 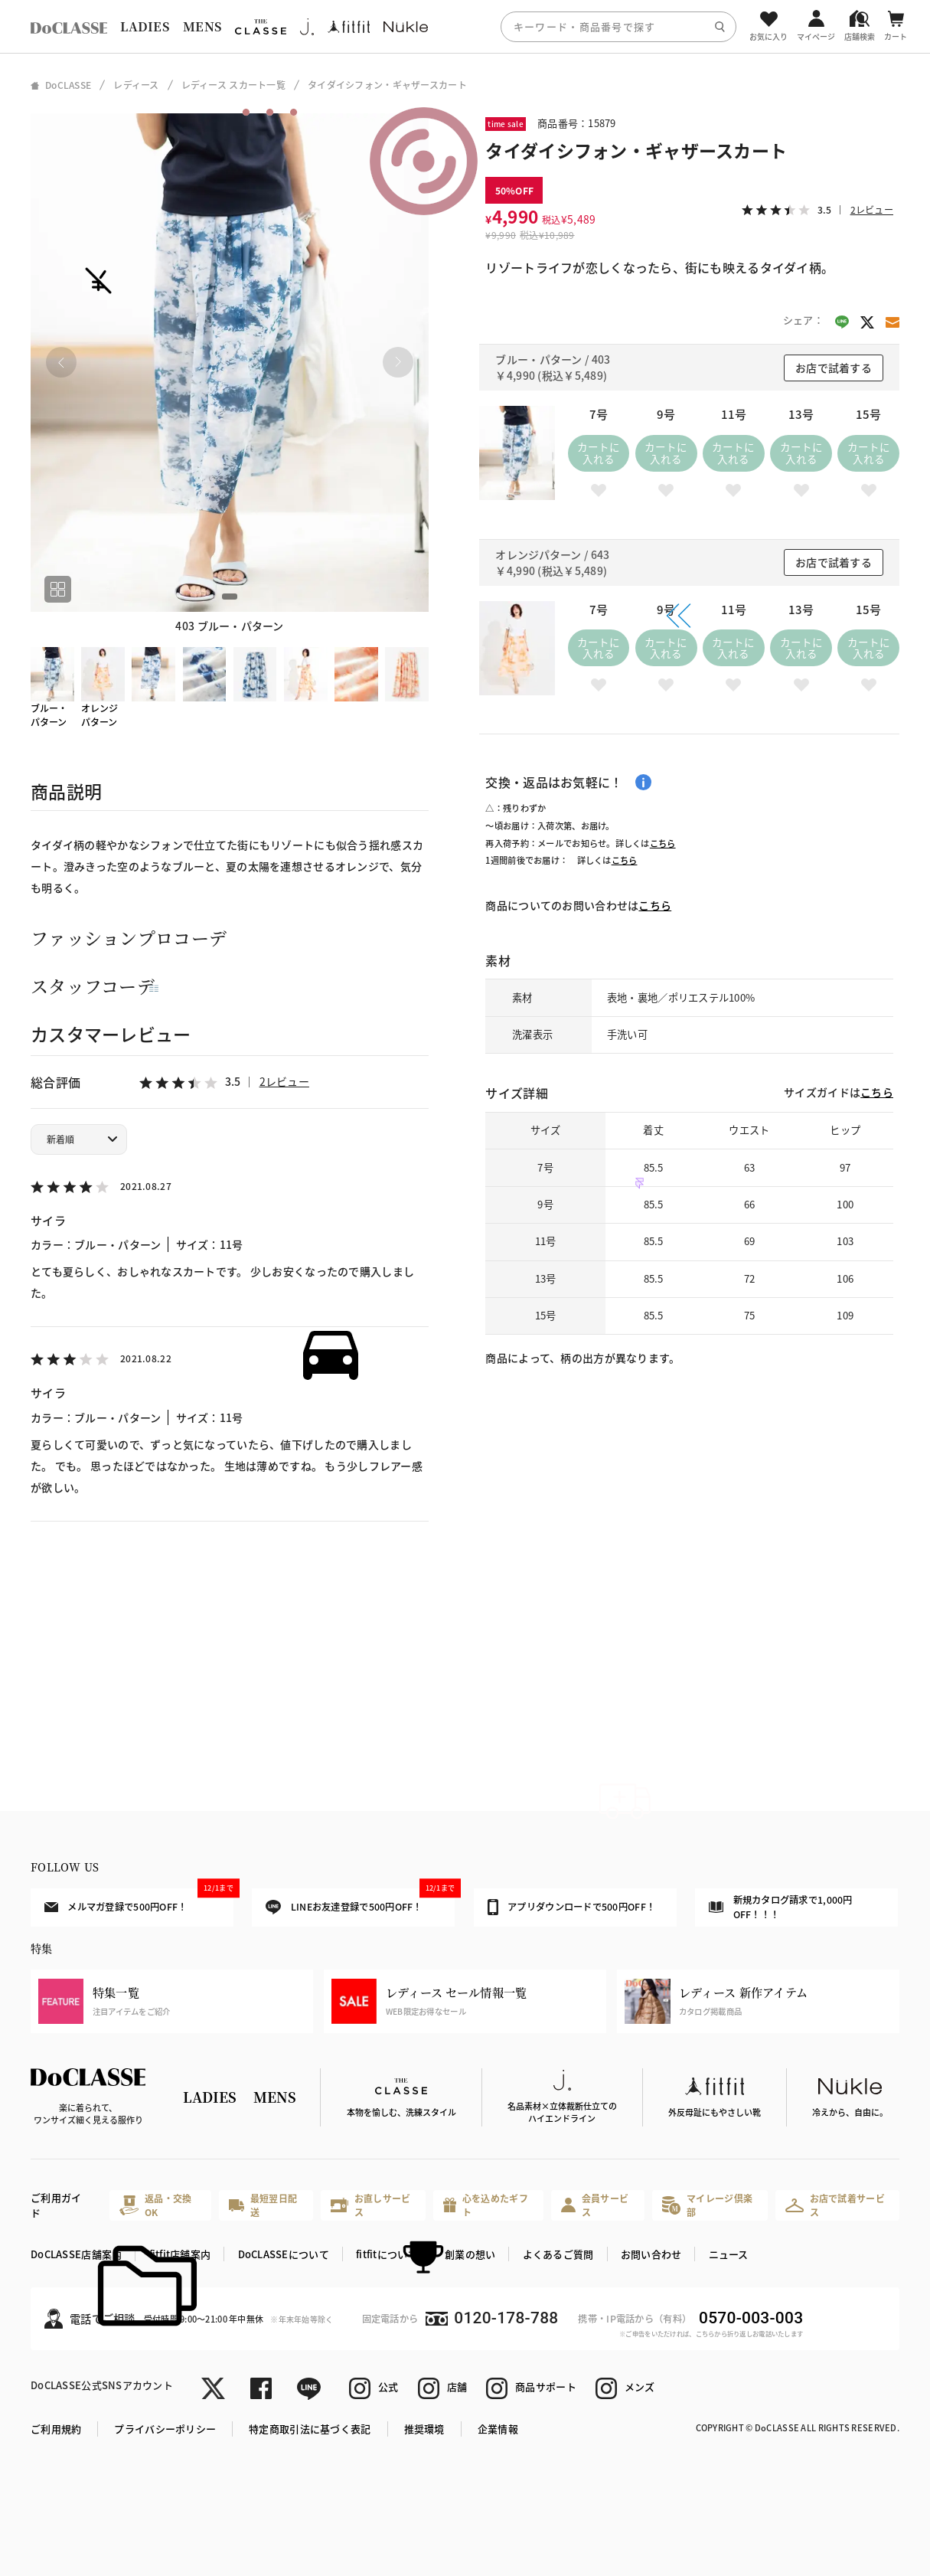 I want to click on go back to the beginning, so click(x=680, y=616).